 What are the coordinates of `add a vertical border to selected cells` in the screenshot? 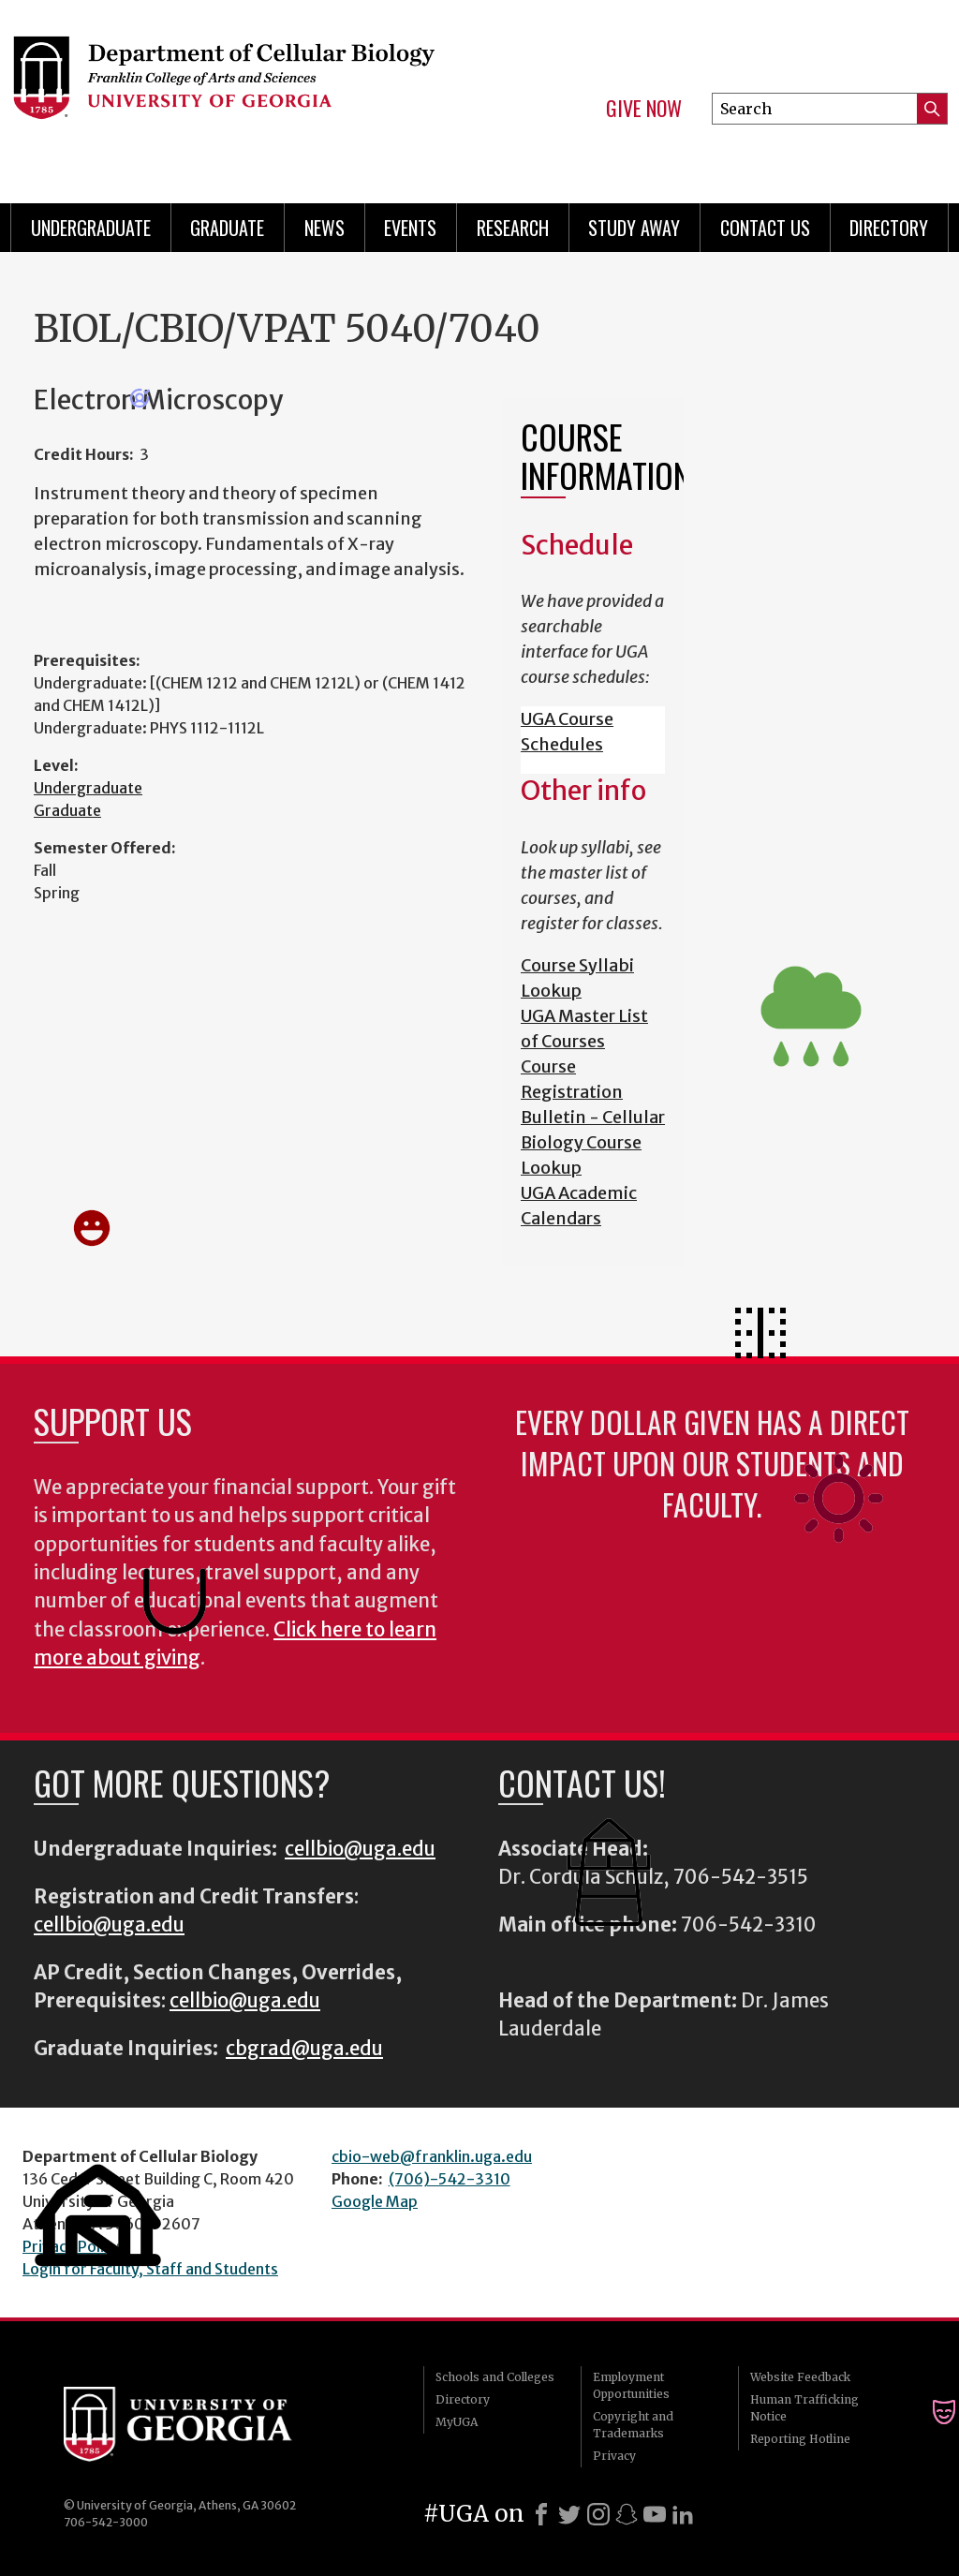 It's located at (760, 1333).